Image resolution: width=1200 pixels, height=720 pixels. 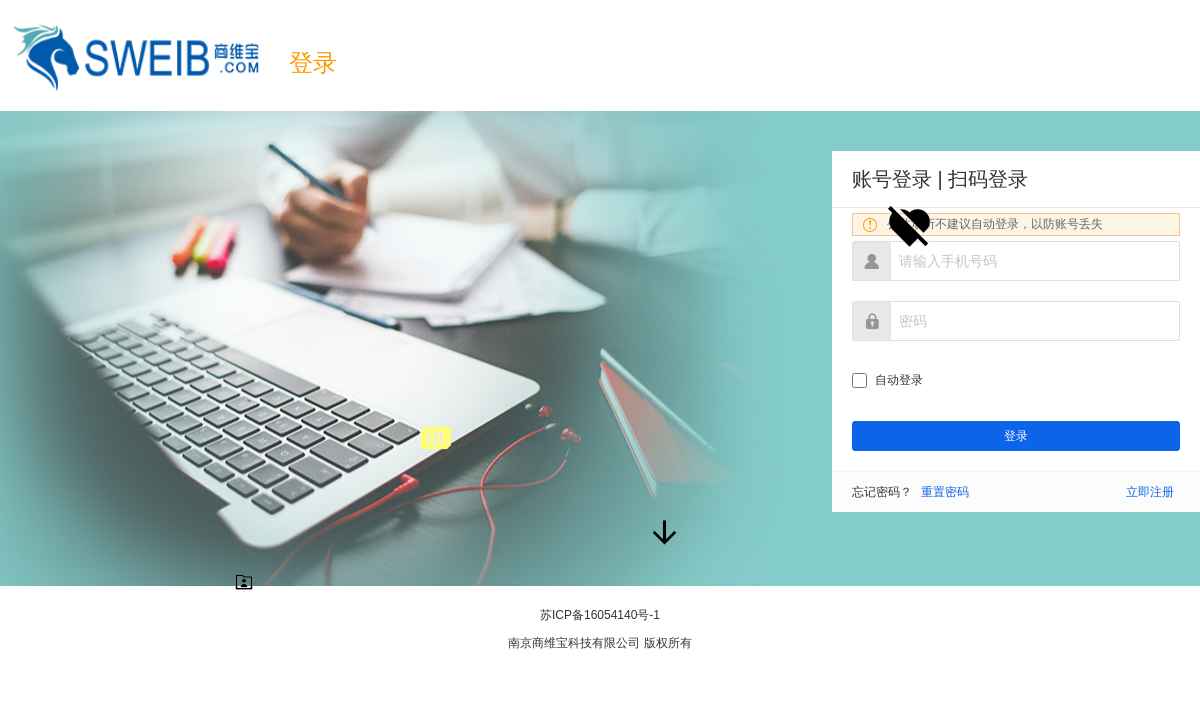 What do you see at coordinates (436, 438) in the screenshot?
I see `Qt framework branding or logo` at bounding box center [436, 438].